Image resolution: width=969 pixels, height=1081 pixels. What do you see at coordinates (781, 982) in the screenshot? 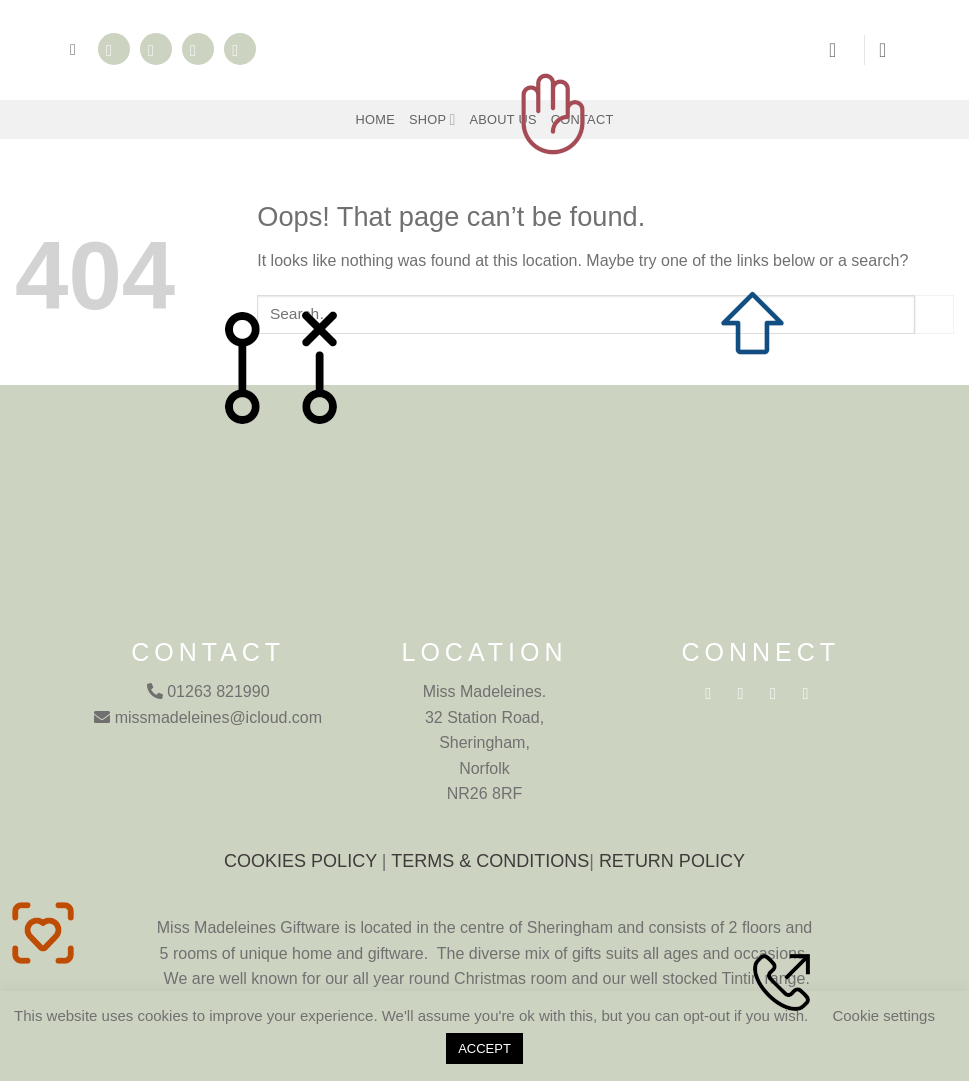
I see `indicates an outgoing call was made` at bounding box center [781, 982].